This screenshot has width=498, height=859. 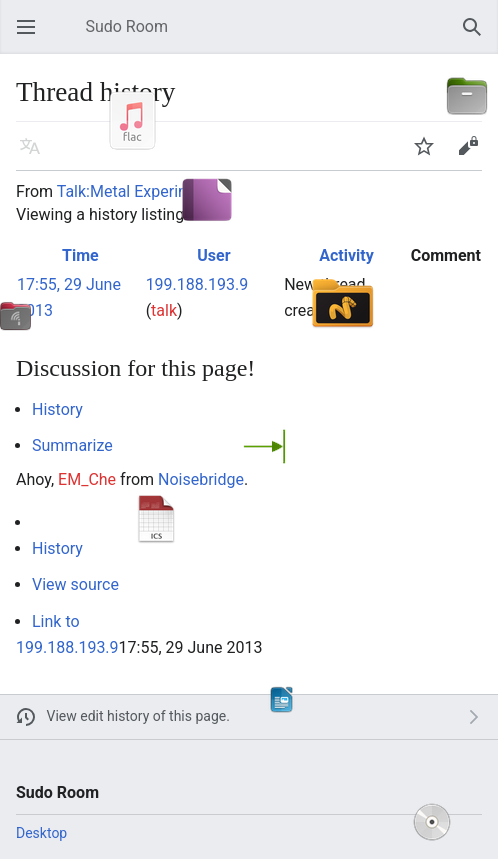 What do you see at coordinates (264, 446) in the screenshot?
I see `jump to the last item in a list` at bounding box center [264, 446].